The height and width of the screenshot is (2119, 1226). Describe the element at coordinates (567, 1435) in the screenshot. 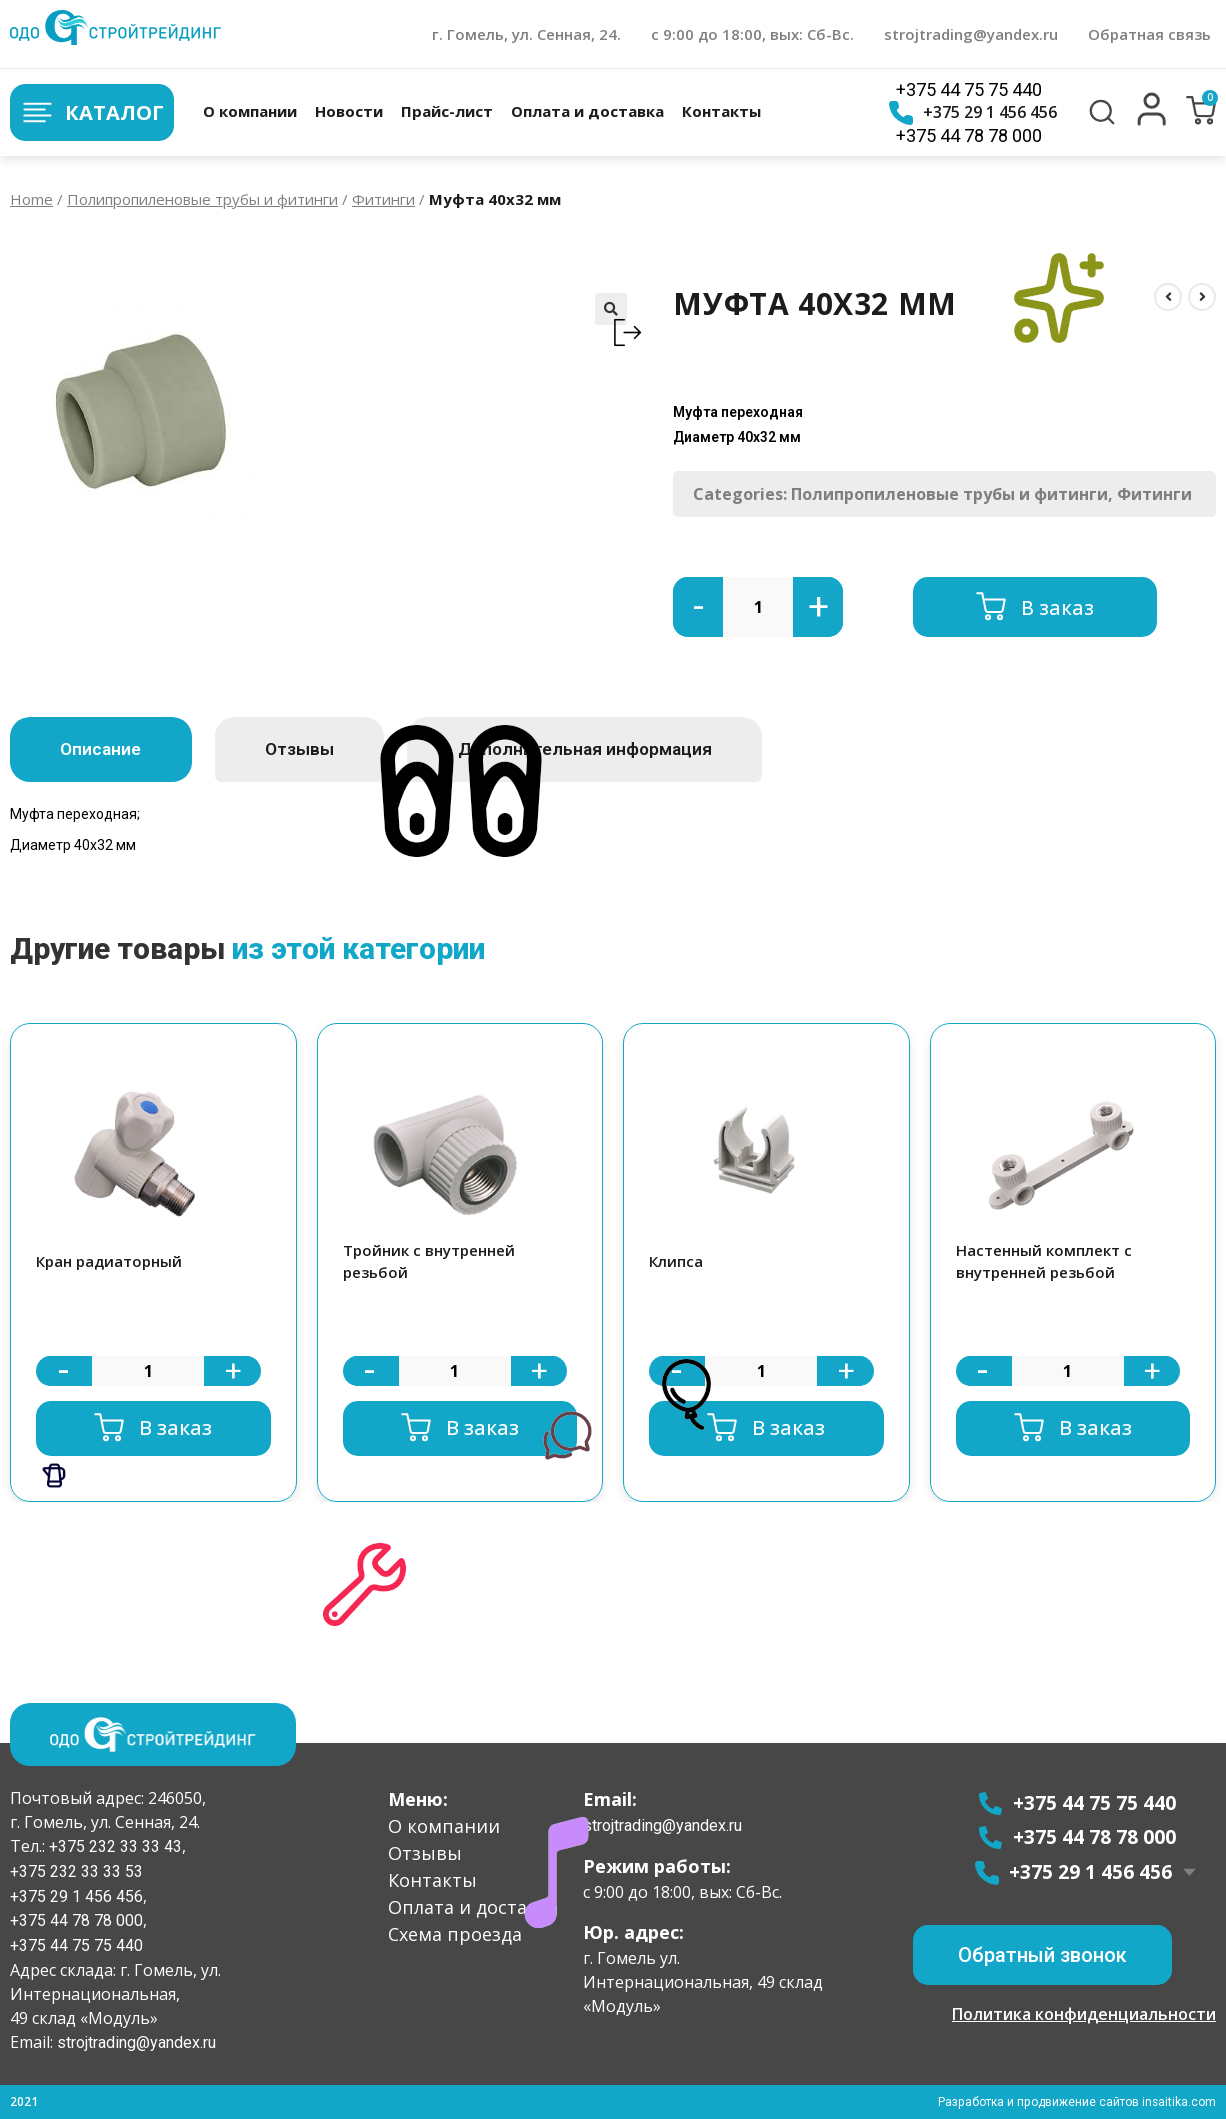

I see `open messaging or chat` at that location.